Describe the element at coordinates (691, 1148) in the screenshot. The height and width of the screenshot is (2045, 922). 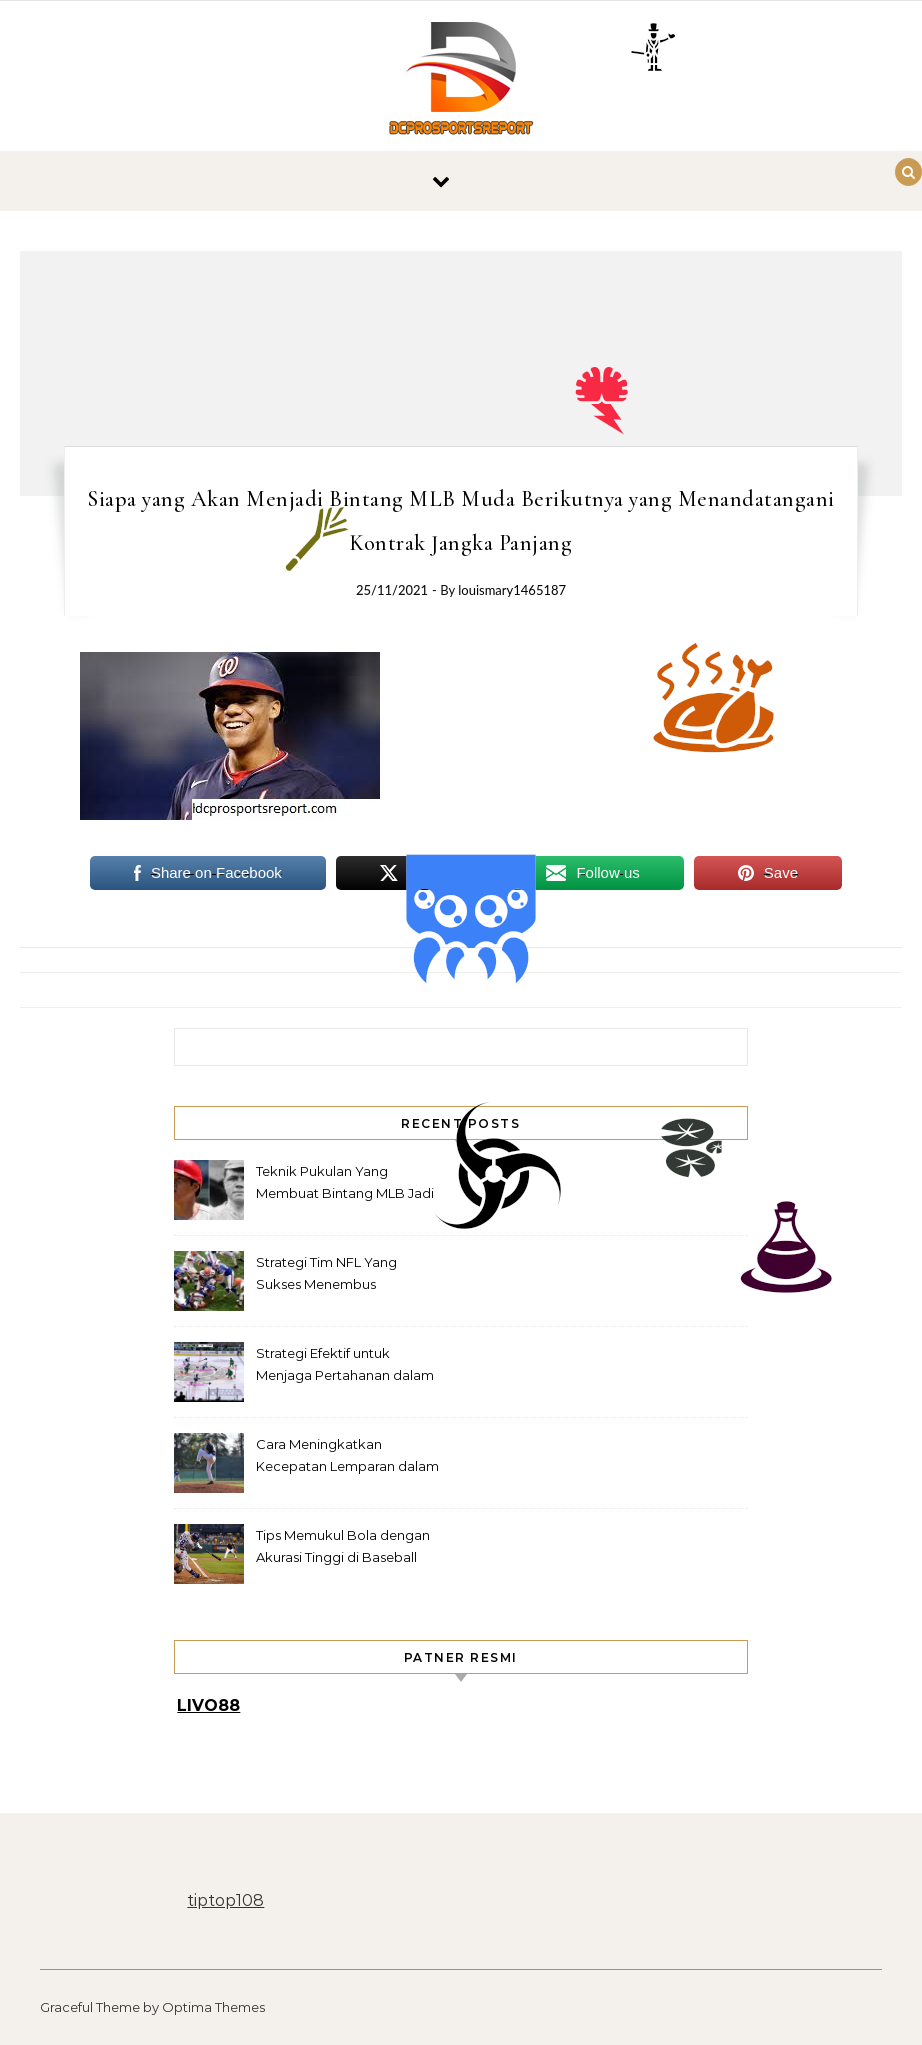
I see `decorative nature or pond-themed game element` at that location.